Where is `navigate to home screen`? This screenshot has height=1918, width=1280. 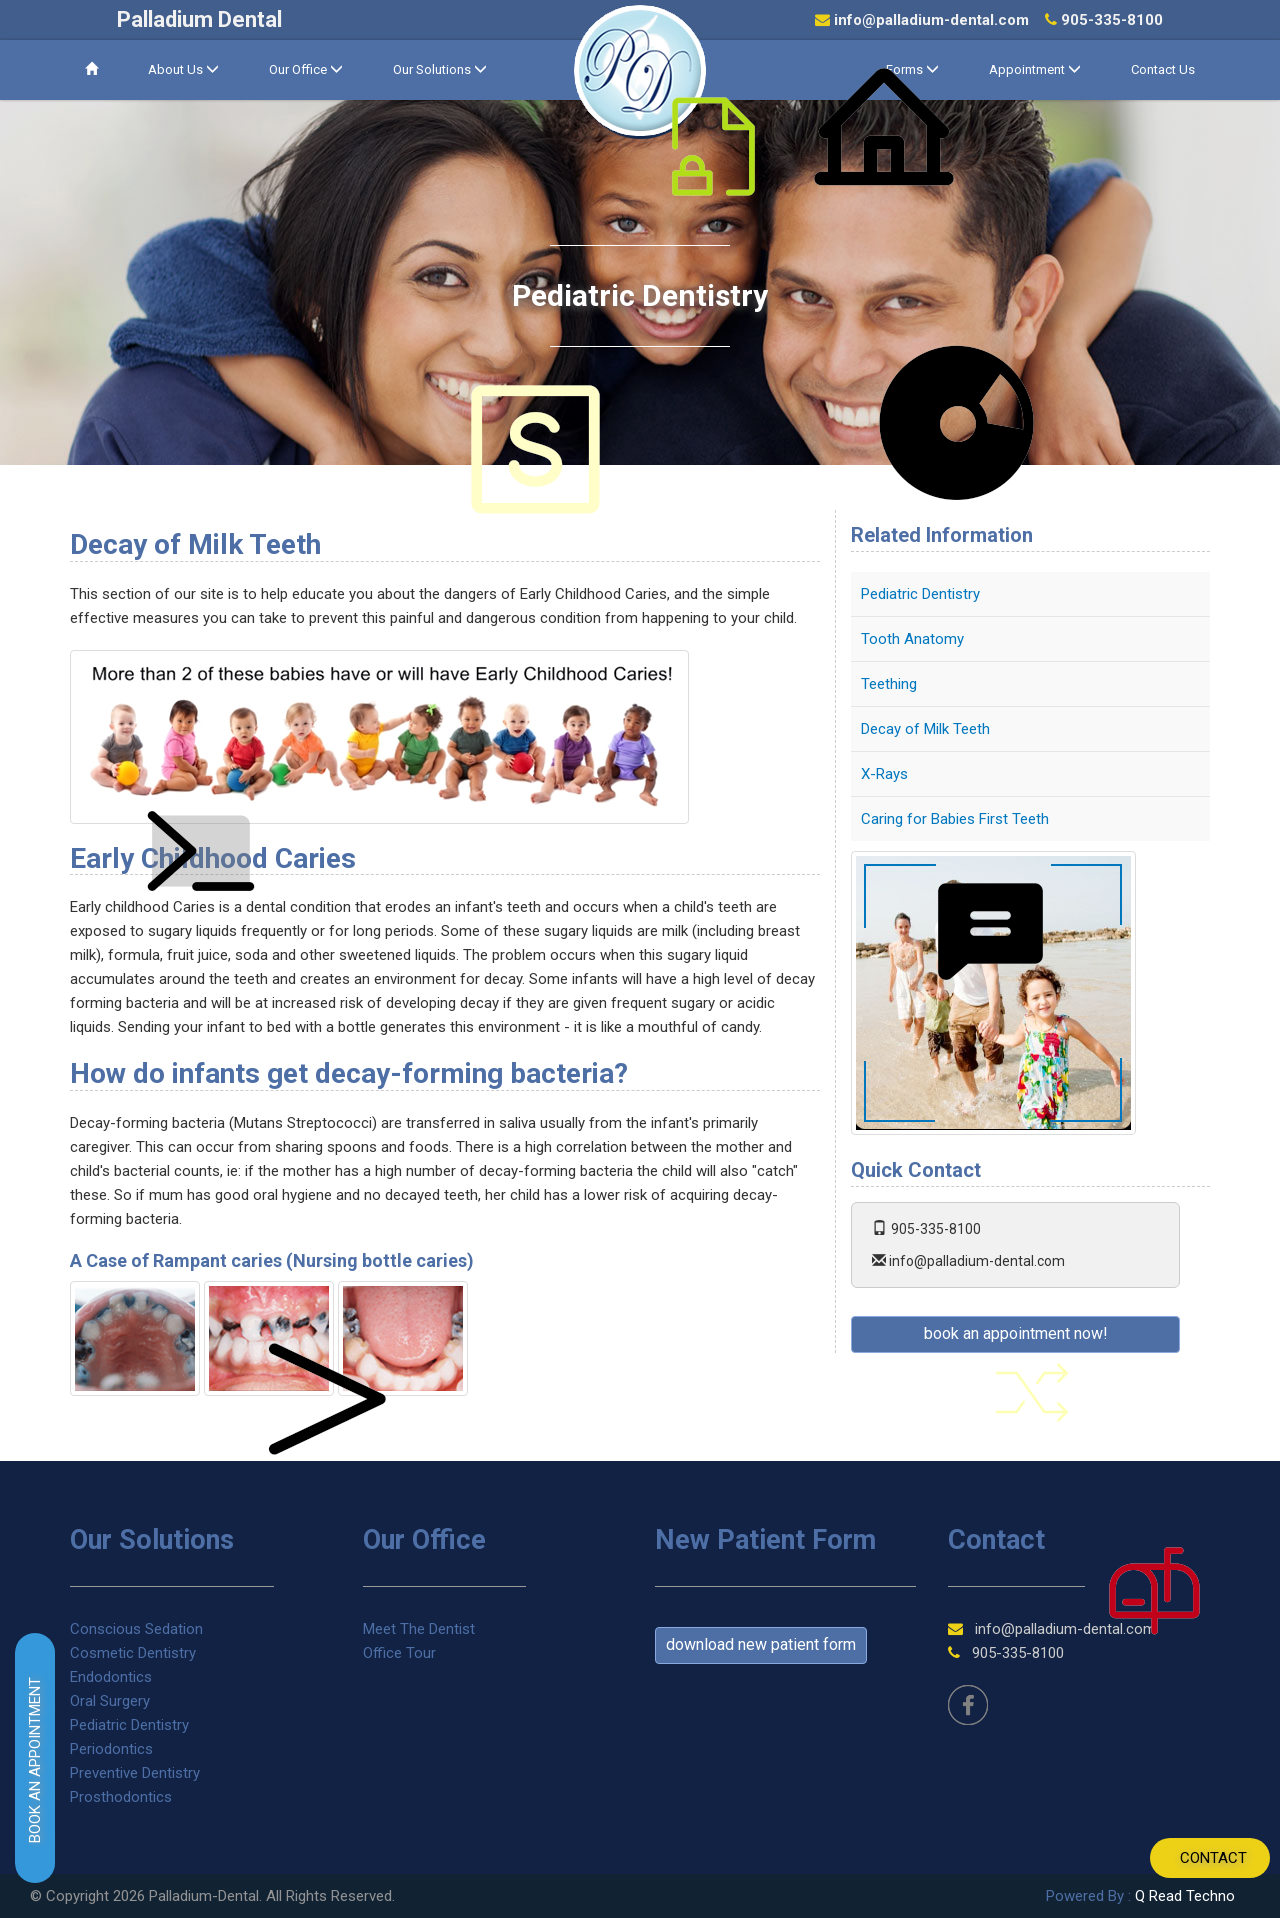 navigate to home screen is located at coordinates (884, 129).